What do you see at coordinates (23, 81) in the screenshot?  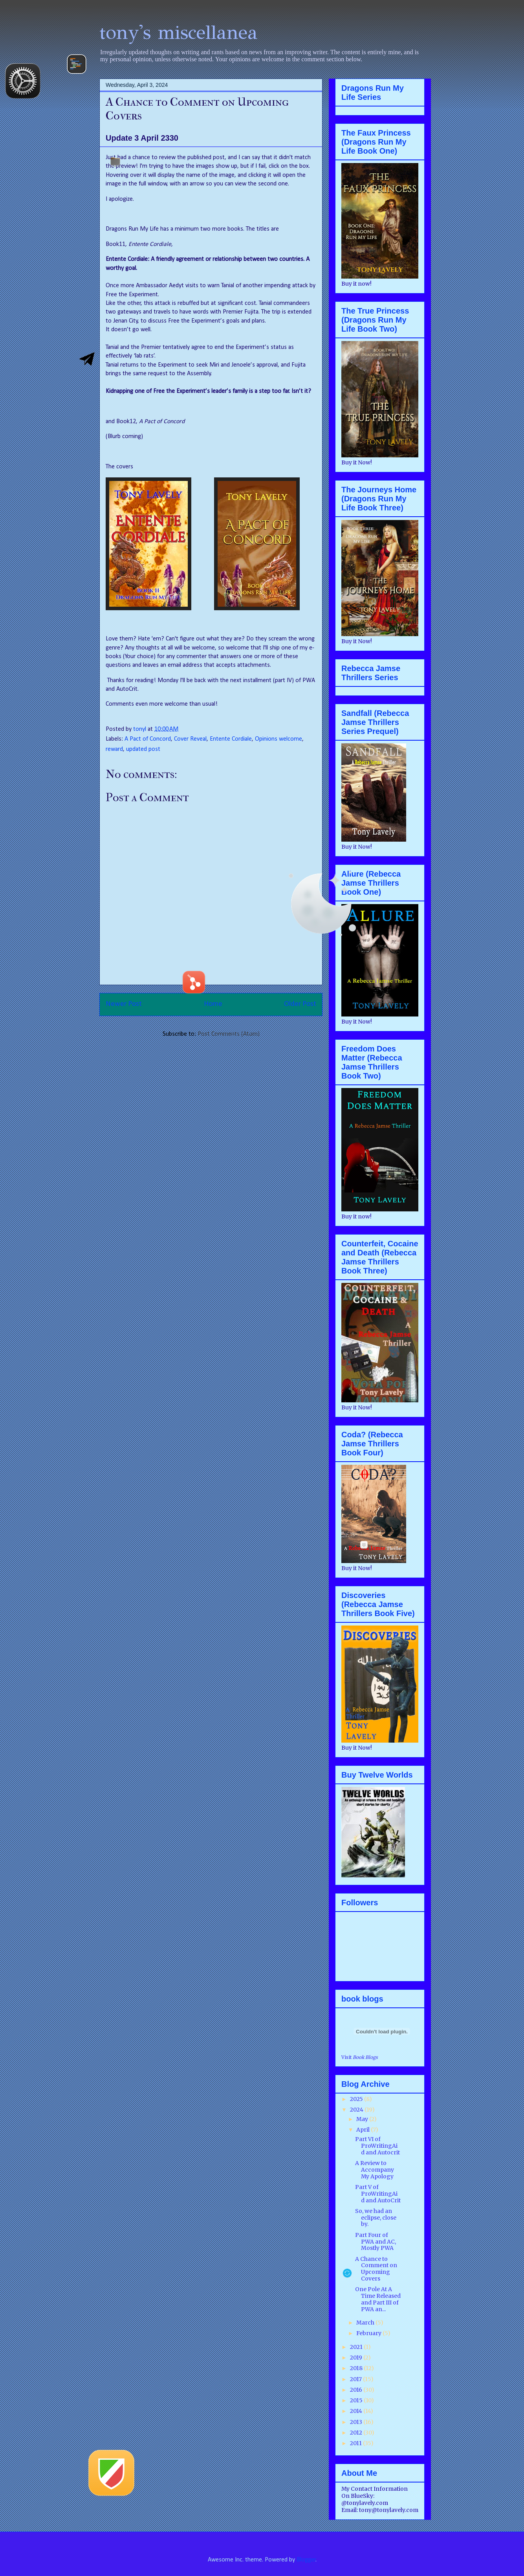 I see `open system settings` at bounding box center [23, 81].